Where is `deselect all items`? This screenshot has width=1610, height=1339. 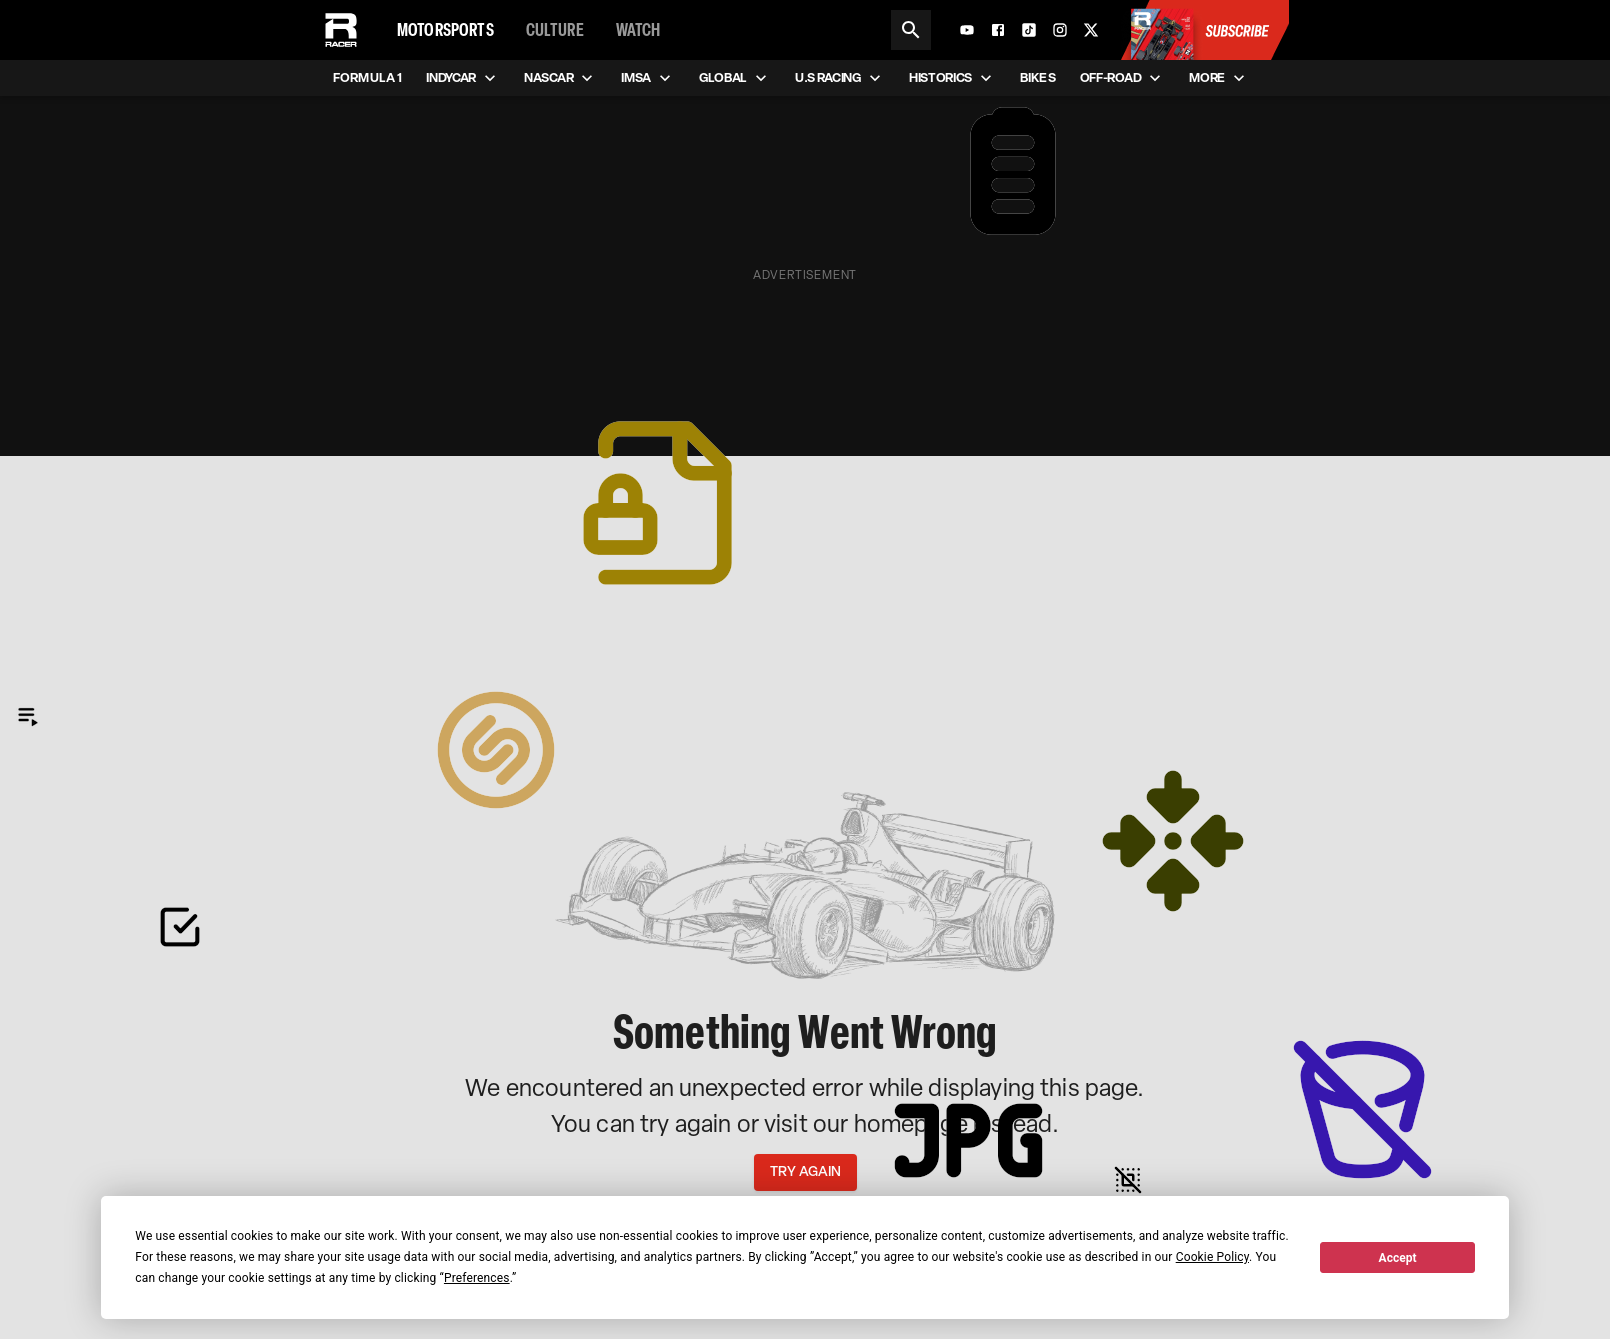
deselect all items is located at coordinates (1128, 1180).